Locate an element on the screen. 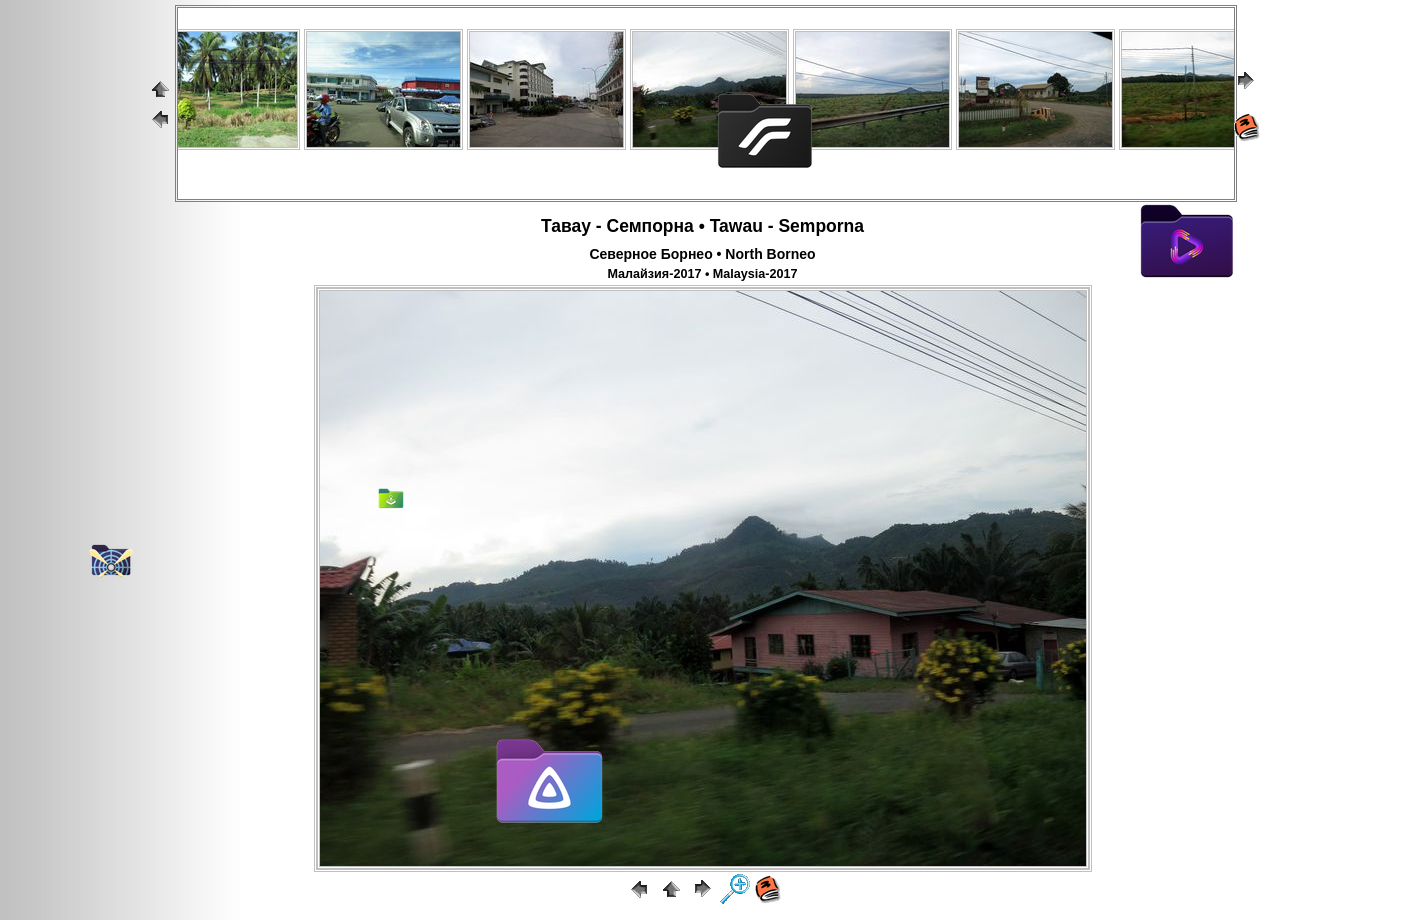  open folder containing pokémon beast ball assets is located at coordinates (111, 561).